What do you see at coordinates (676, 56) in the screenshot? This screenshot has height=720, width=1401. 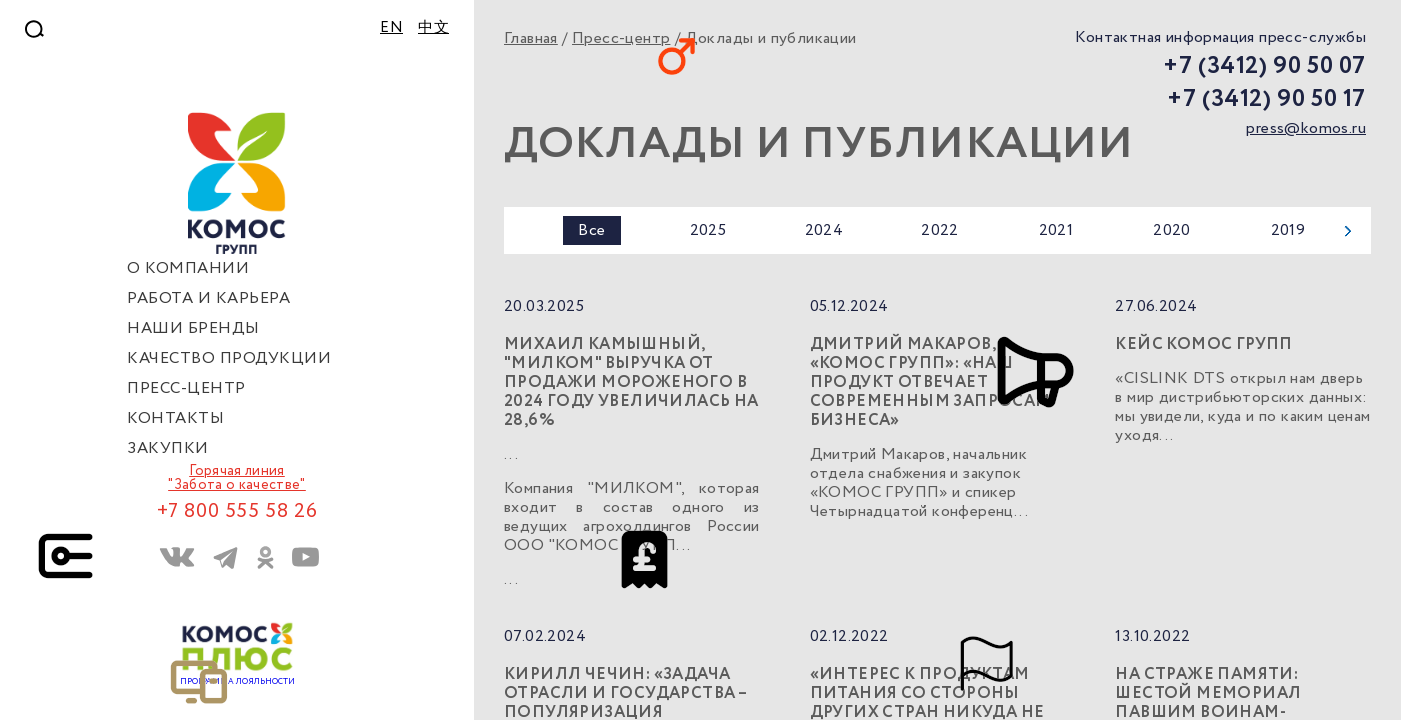 I see `indicates male or masculine gender` at bounding box center [676, 56].